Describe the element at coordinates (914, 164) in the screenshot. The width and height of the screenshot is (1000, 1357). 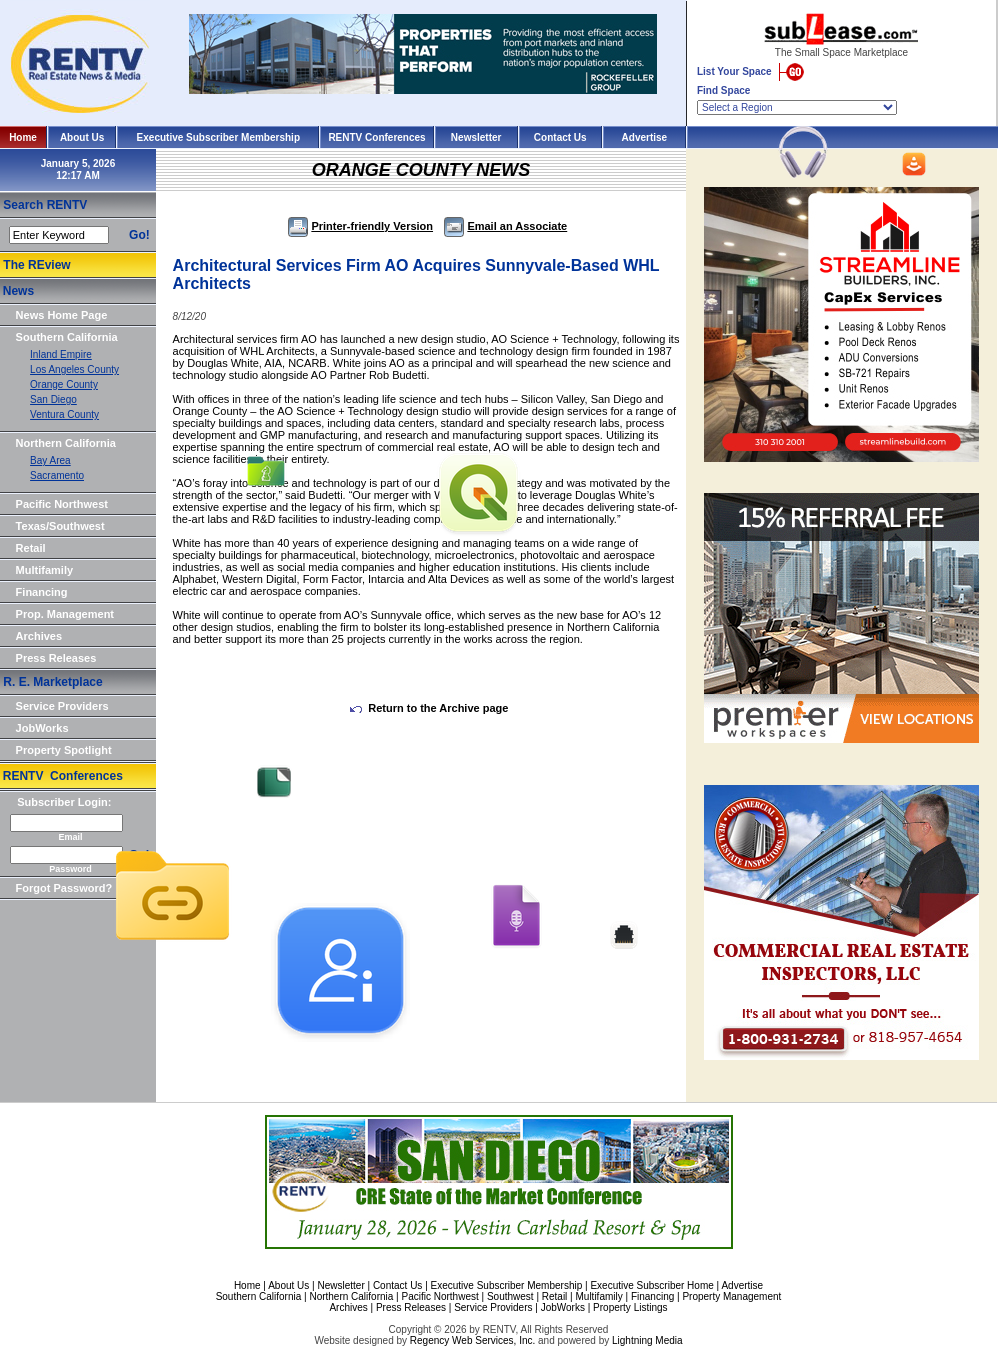
I see `open VLC media player` at that location.